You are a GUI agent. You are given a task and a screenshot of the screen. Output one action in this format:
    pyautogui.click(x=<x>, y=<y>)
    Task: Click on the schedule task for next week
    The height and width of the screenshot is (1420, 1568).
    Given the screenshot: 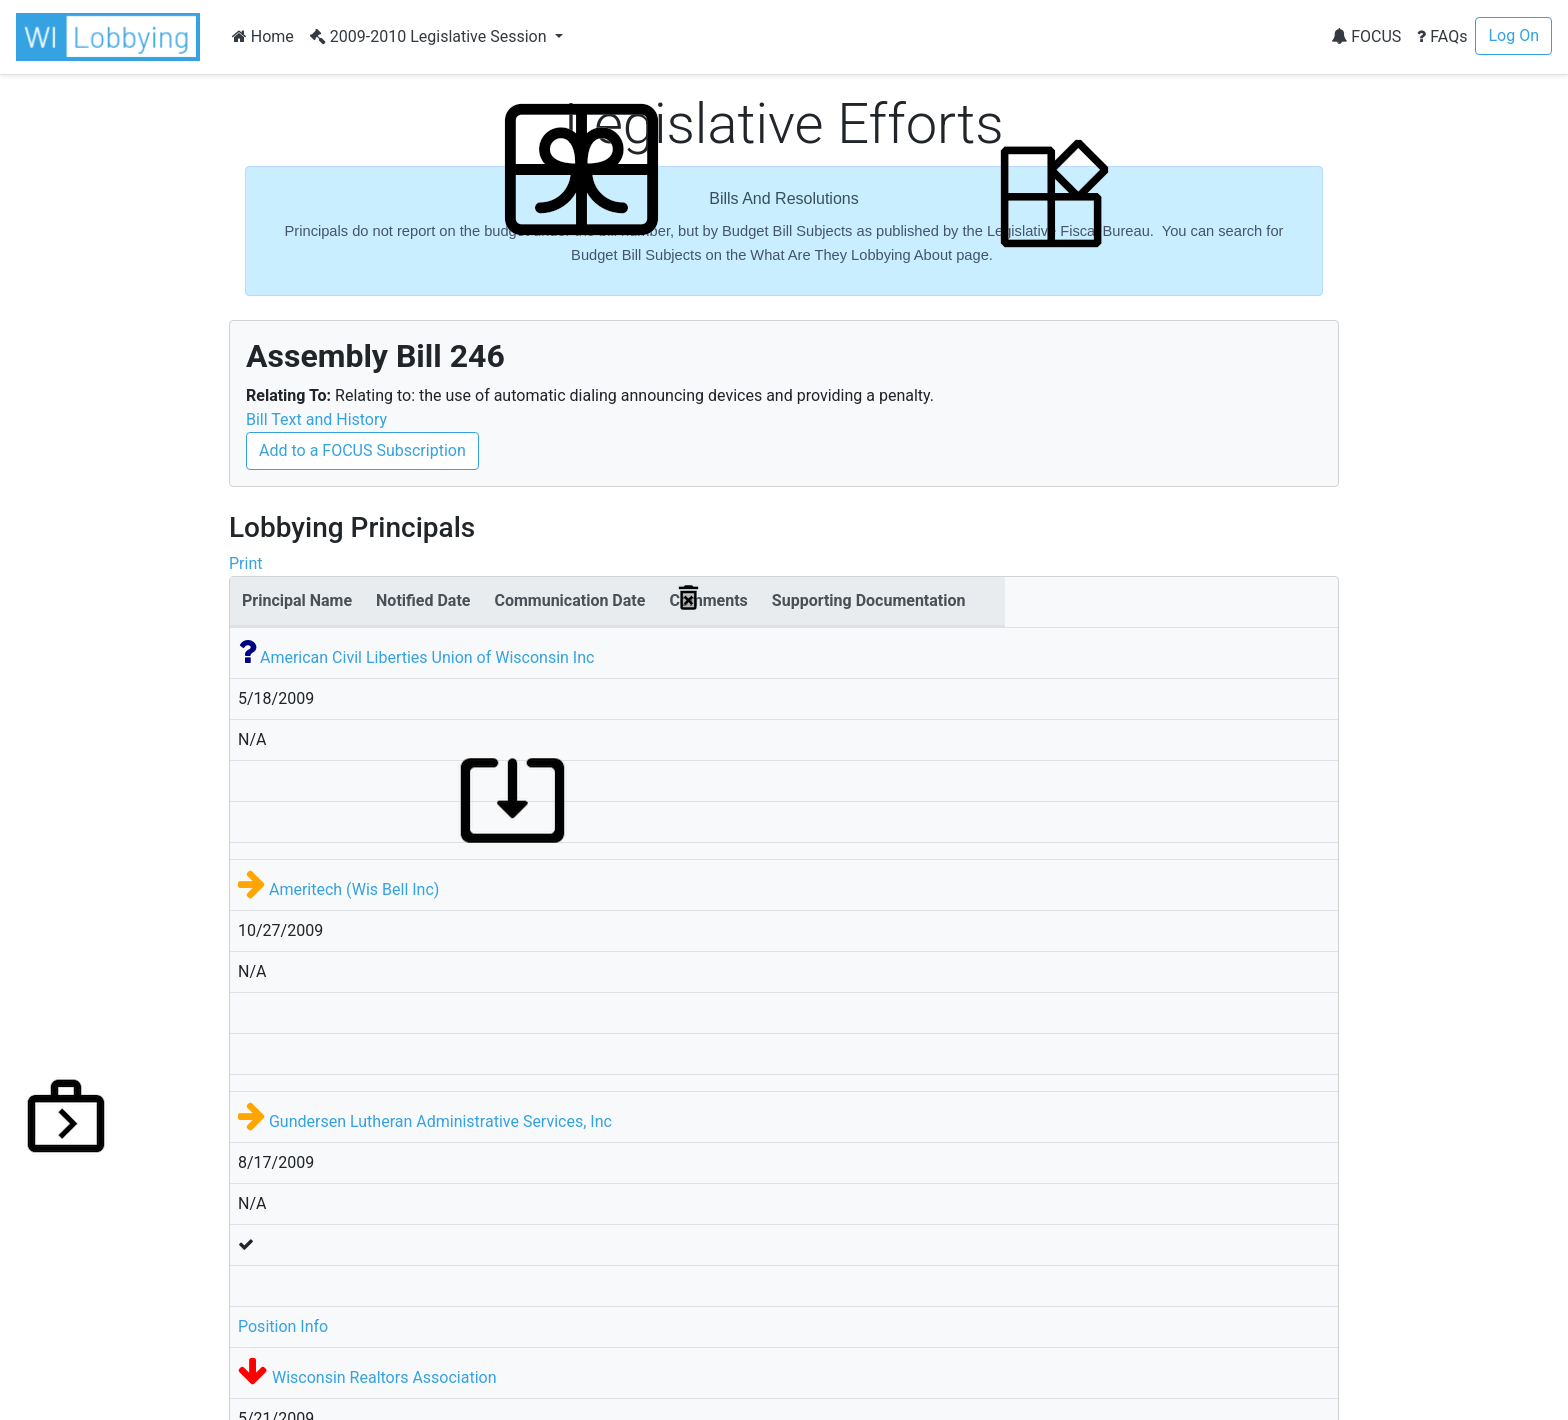 What is the action you would take?
    pyautogui.click(x=66, y=1114)
    